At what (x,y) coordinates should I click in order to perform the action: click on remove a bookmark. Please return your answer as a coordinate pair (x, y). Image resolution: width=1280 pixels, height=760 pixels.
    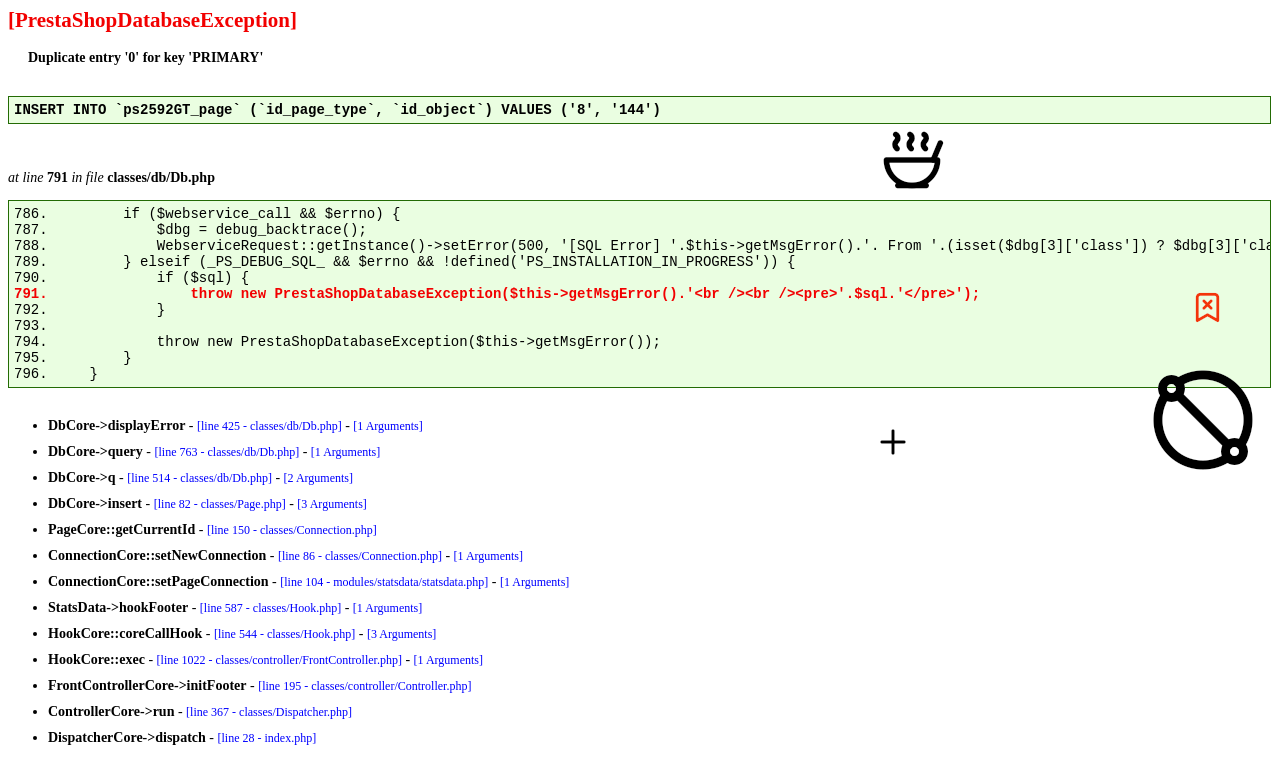
    Looking at the image, I should click on (1207, 307).